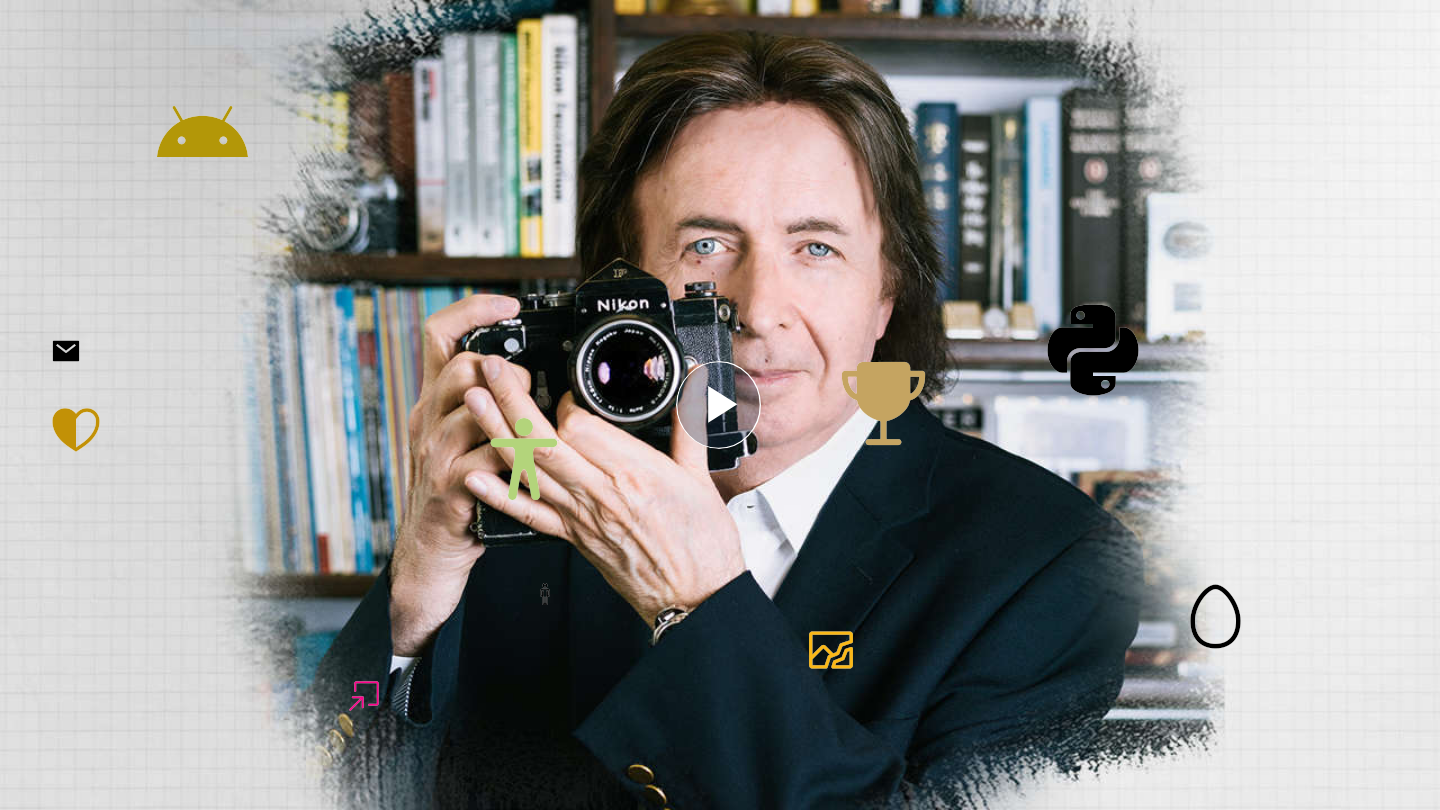 This screenshot has height=810, width=1440. What do you see at coordinates (1215, 616) in the screenshot?
I see `indicates breakfast or food-related content` at bounding box center [1215, 616].